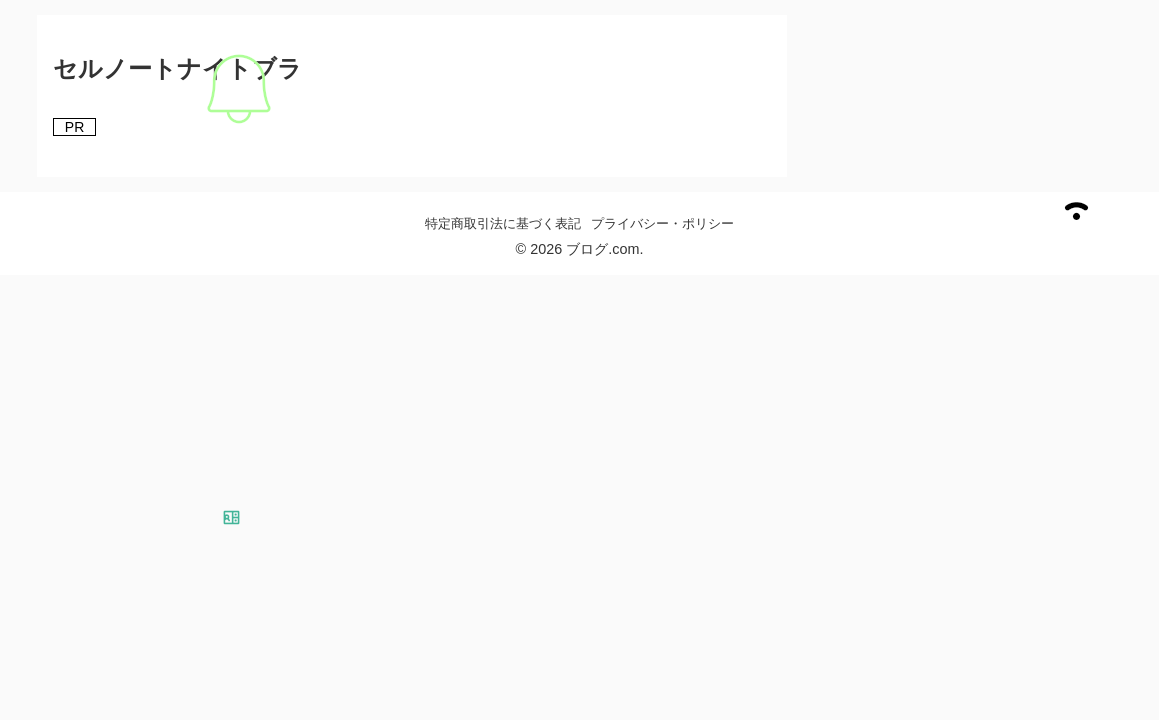 The width and height of the screenshot is (1159, 720). Describe the element at coordinates (239, 89) in the screenshot. I see `view notifications` at that location.